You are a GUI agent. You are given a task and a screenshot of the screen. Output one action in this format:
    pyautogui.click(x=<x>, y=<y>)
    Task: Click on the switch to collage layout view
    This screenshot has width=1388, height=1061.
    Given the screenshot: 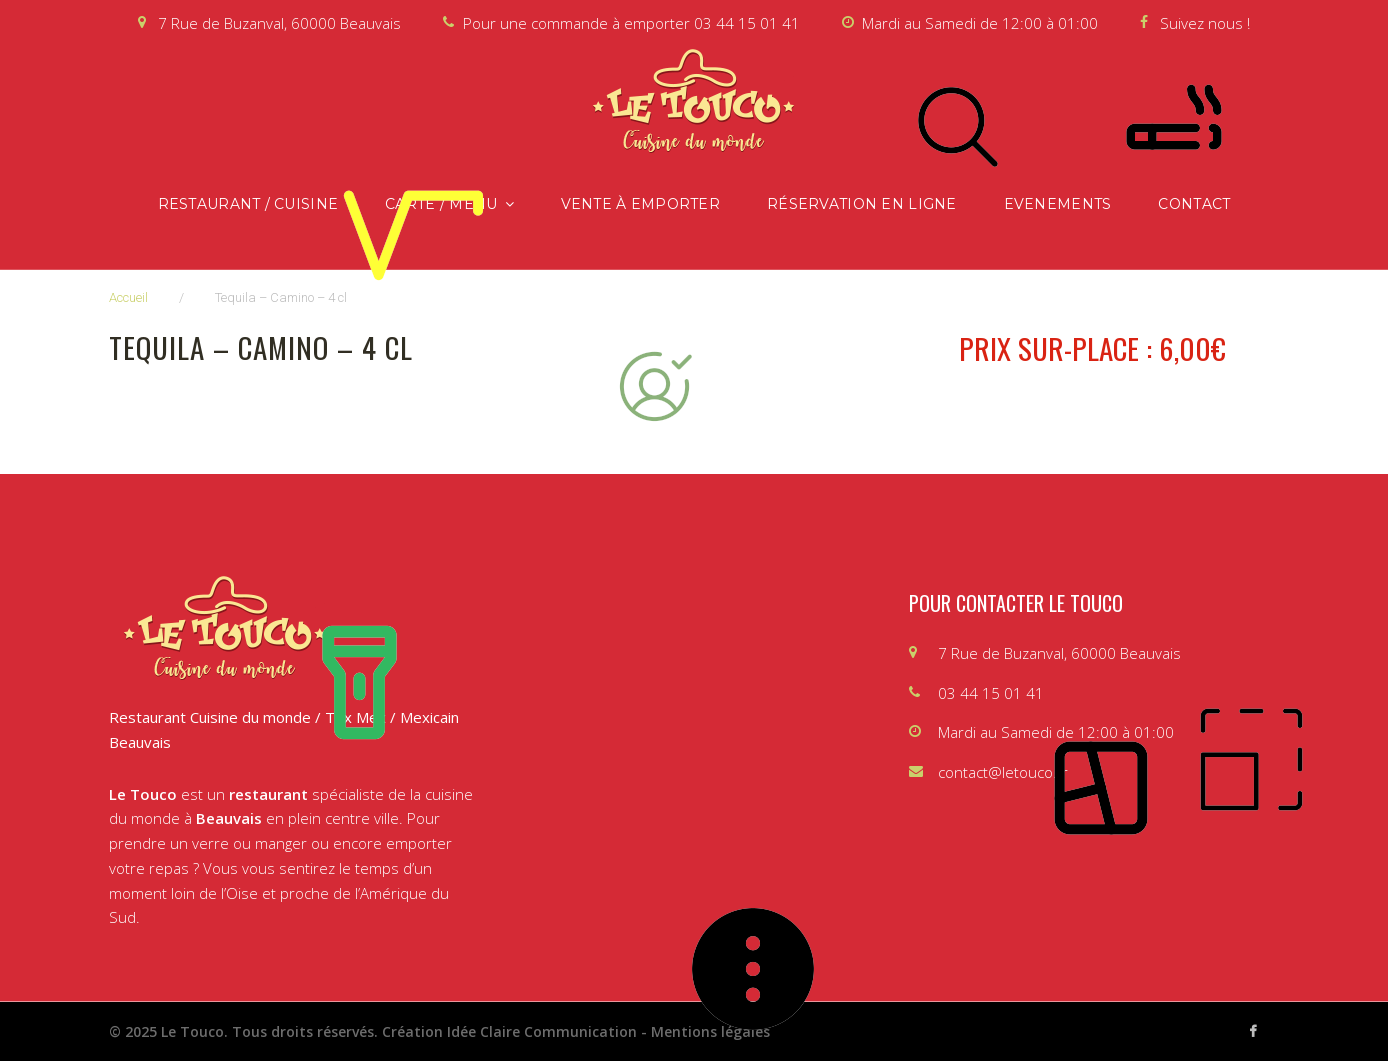 What is the action you would take?
    pyautogui.click(x=1101, y=788)
    